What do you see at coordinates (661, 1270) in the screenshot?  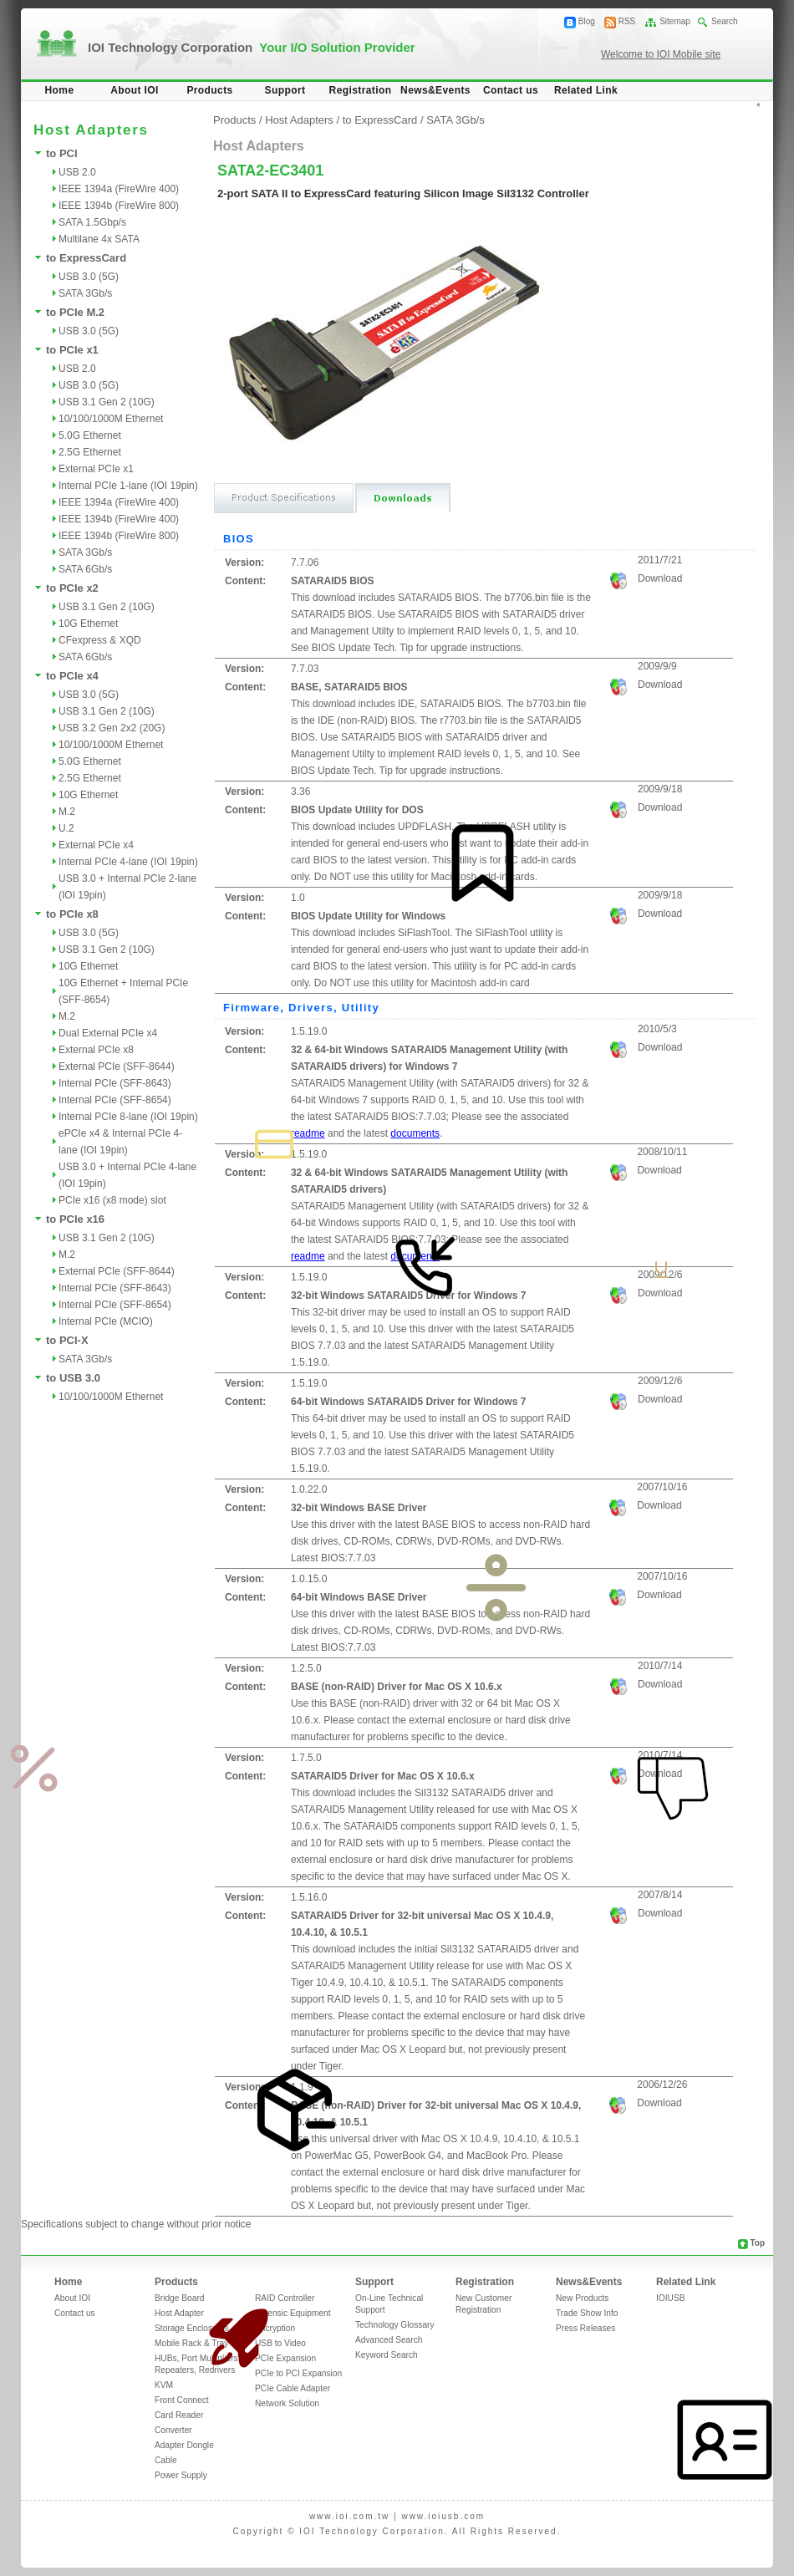 I see `apply underline formatting to selected text` at bounding box center [661, 1270].